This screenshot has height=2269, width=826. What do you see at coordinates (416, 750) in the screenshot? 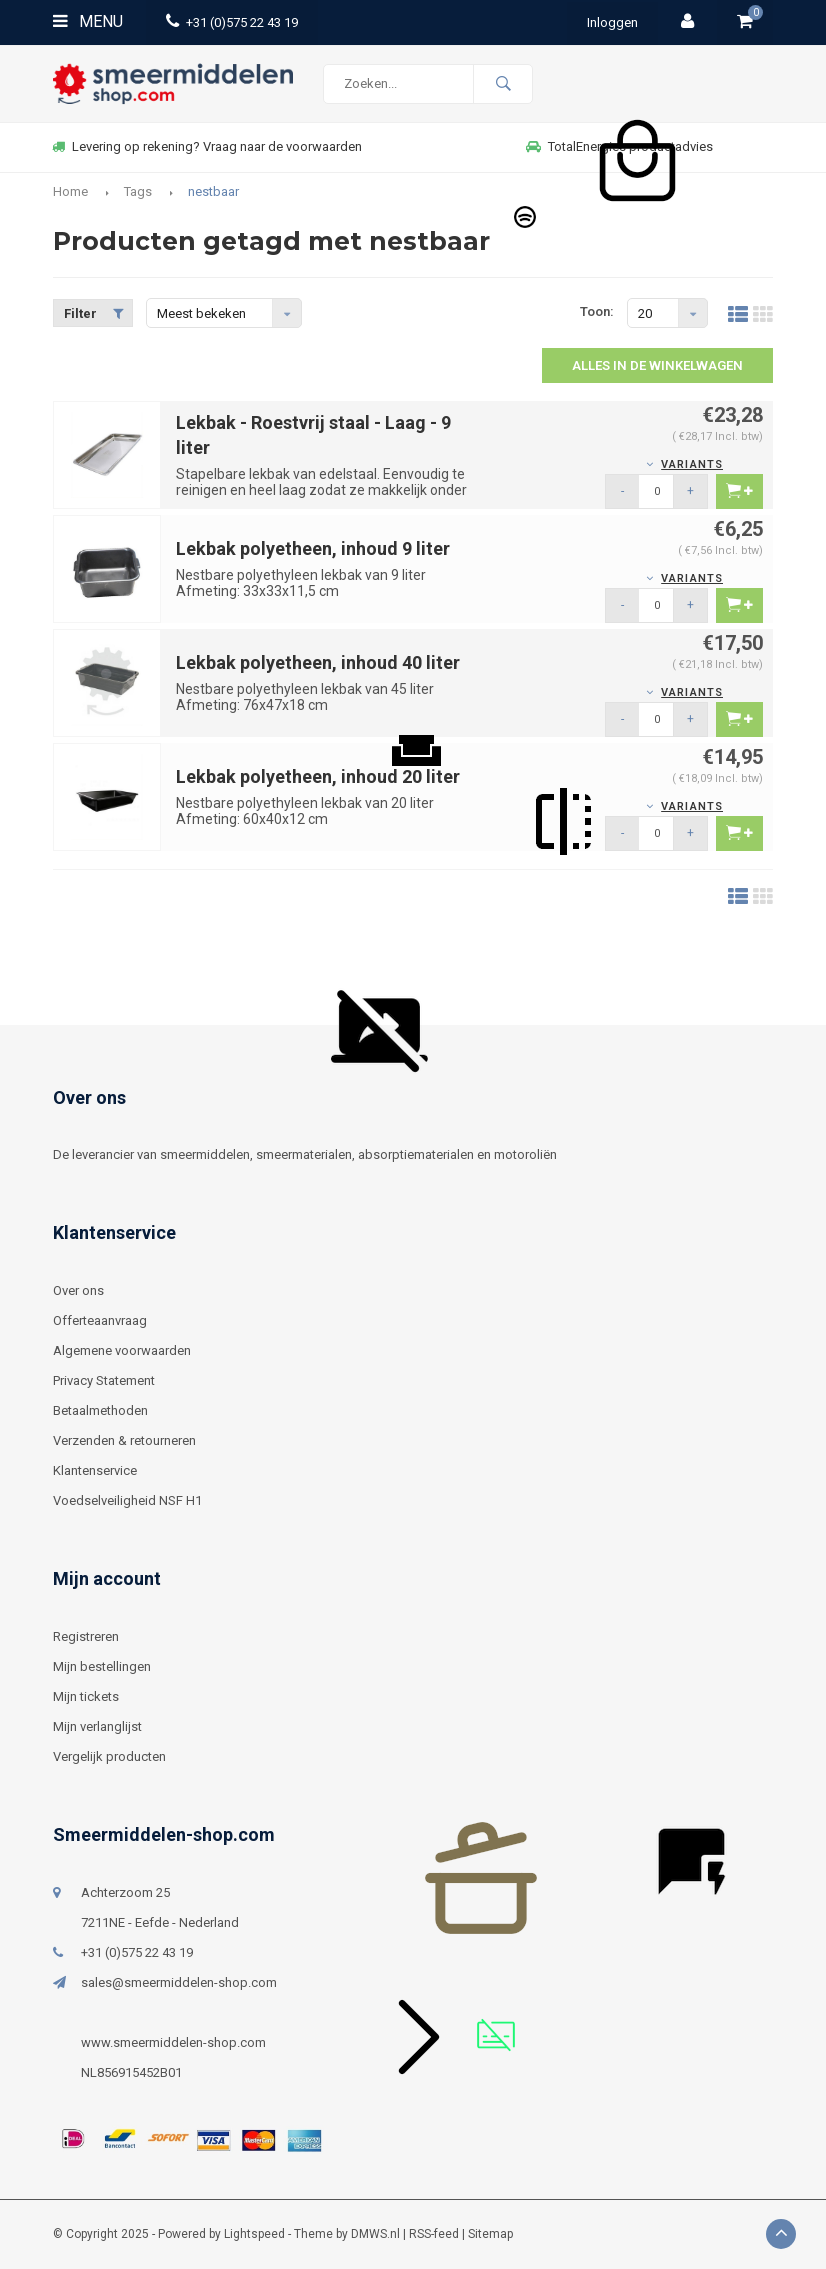
I see `view weekend or leisure activities` at bounding box center [416, 750].